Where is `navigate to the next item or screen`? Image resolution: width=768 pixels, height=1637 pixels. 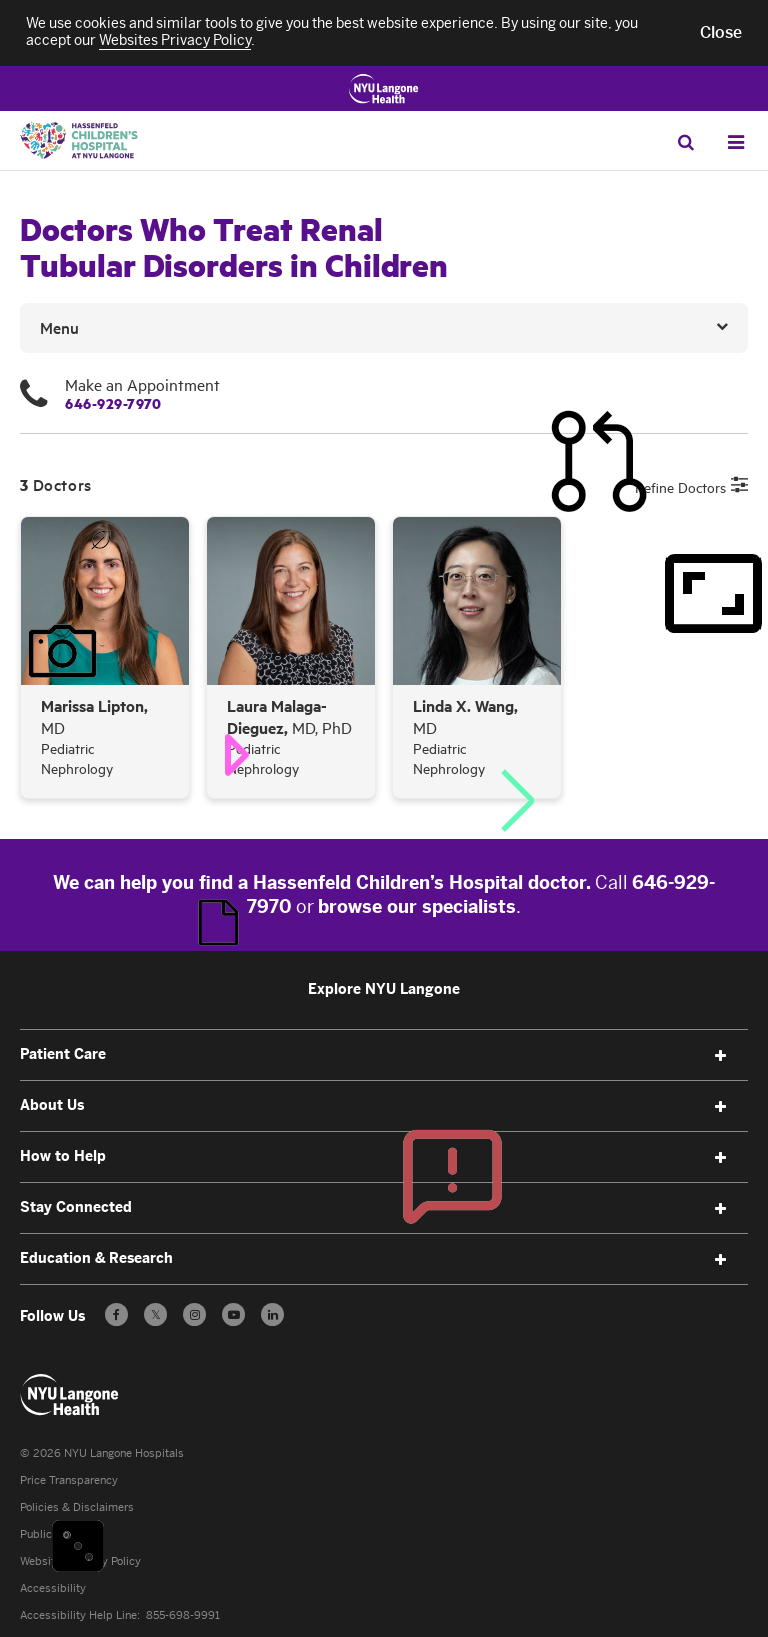
navigate to the next item or screen is located at coordinates (234, 755).